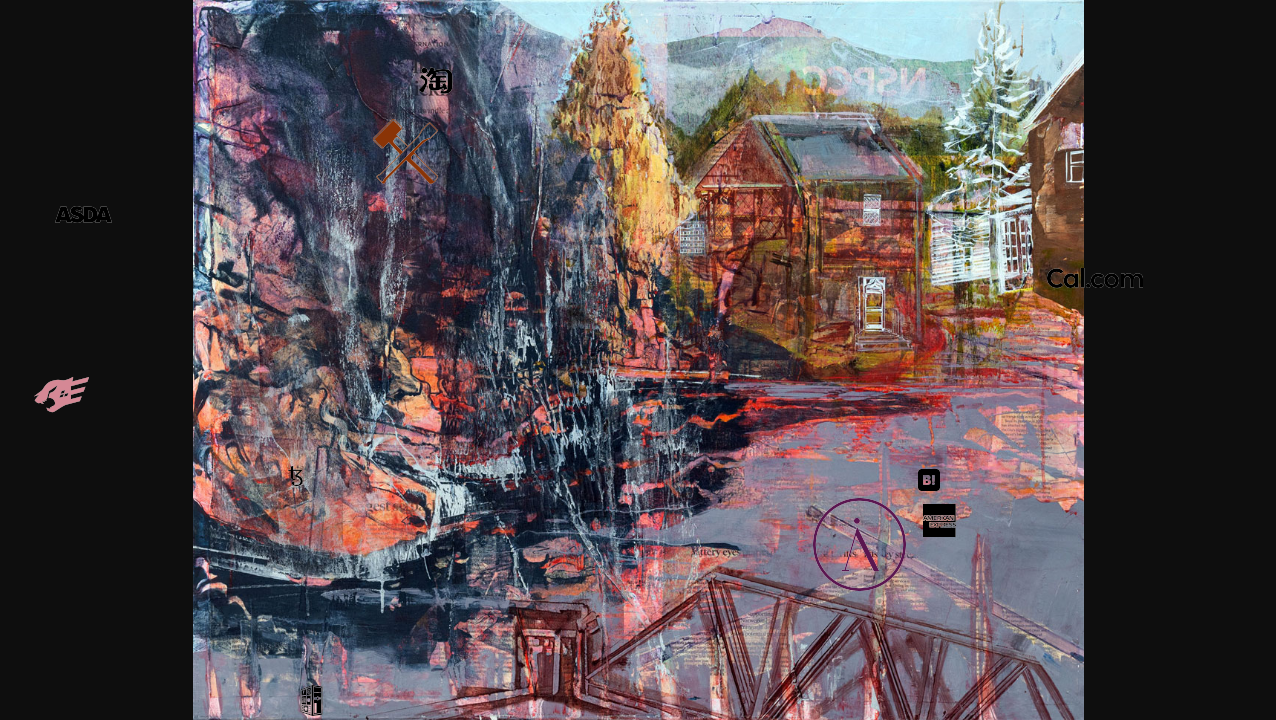 The width and height of the screenshot is (1276, 720). What do you see at coordinates (405, 151) in the screenshot?
I see `textpattern CMS logo` at bounding box center [405, 151].